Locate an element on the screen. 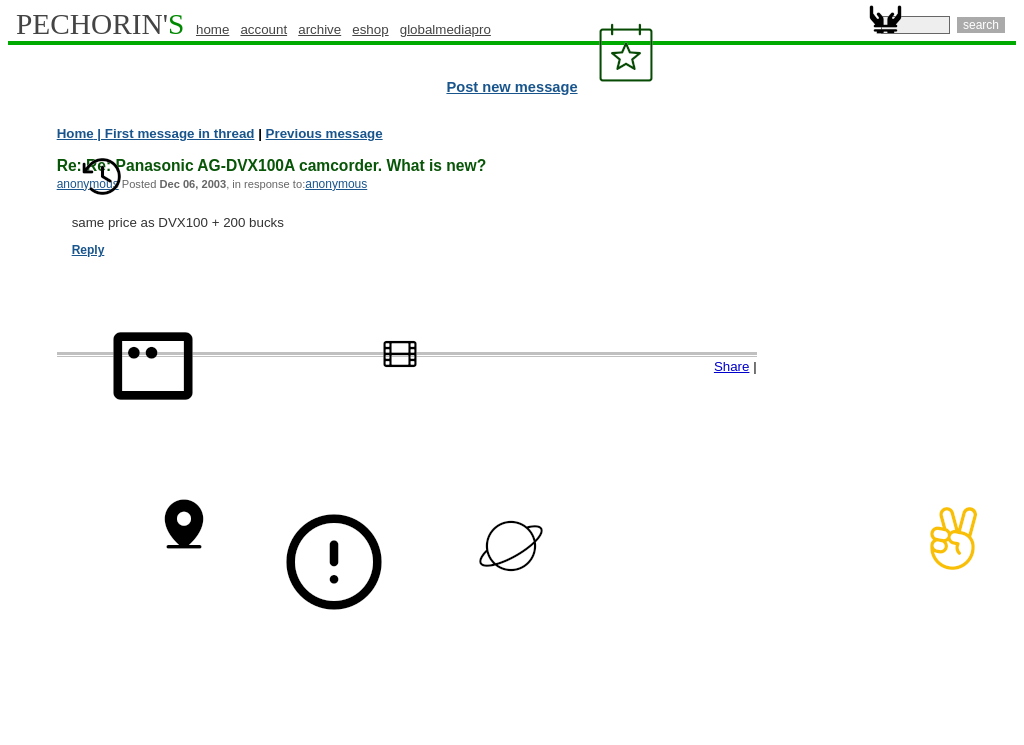 This screenshot has height=745, width=1024. view video or film content is located at coordinates (400, 354).